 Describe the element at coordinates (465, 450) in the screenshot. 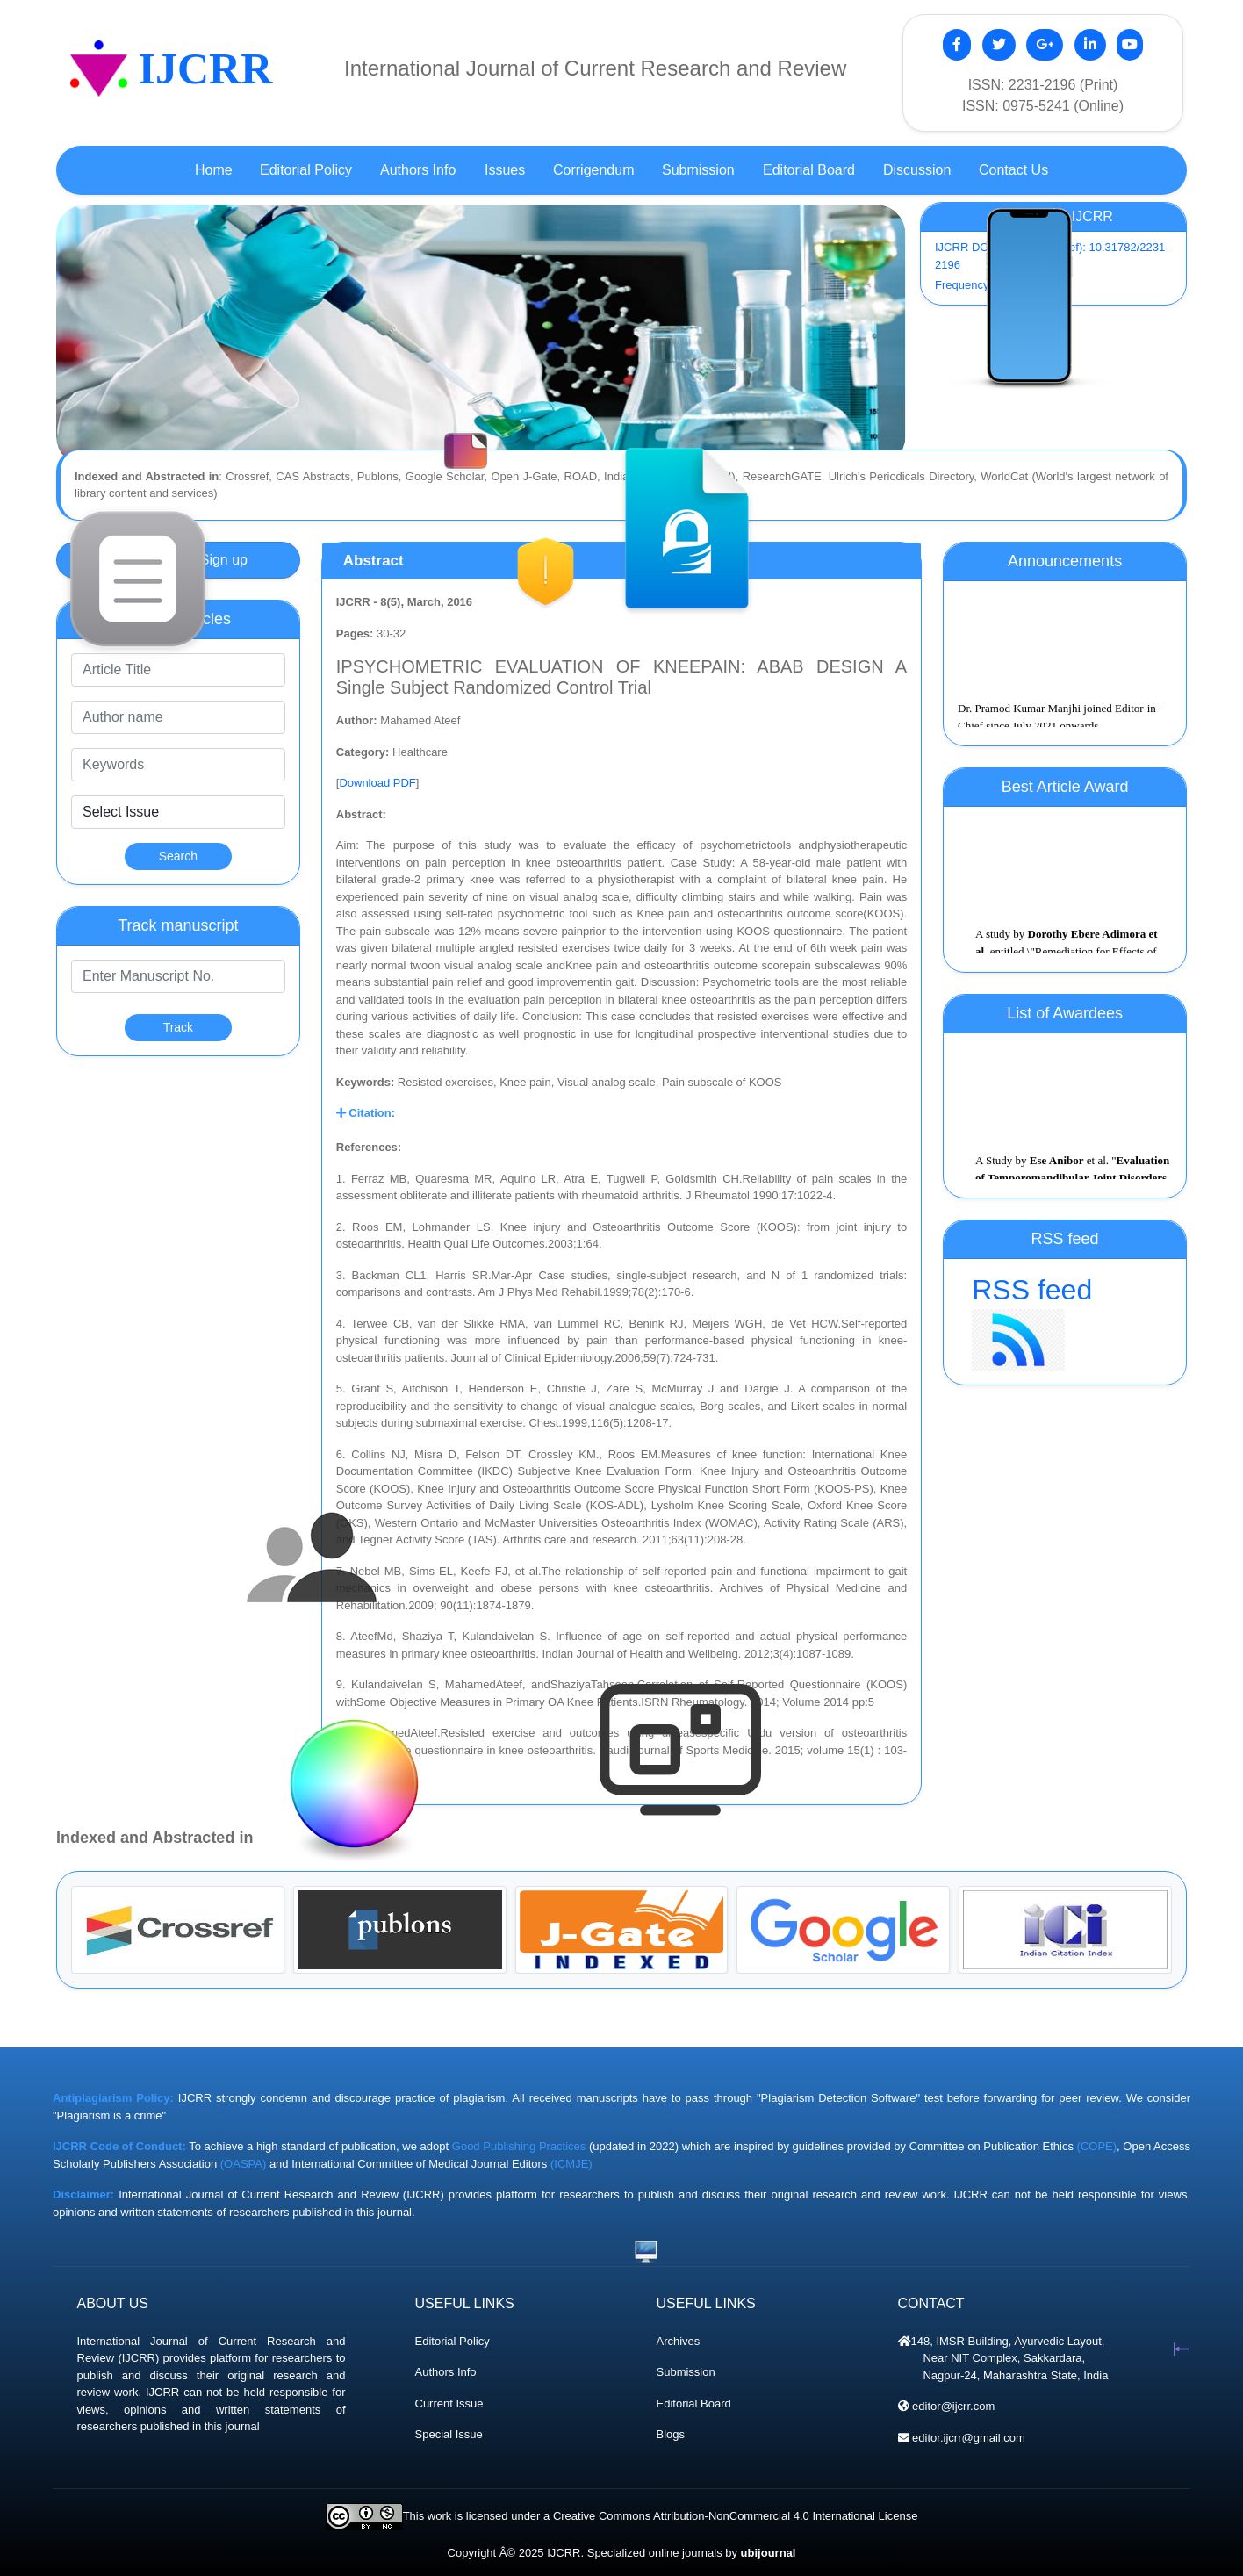

I see `change desktop wallpaper` at that location.